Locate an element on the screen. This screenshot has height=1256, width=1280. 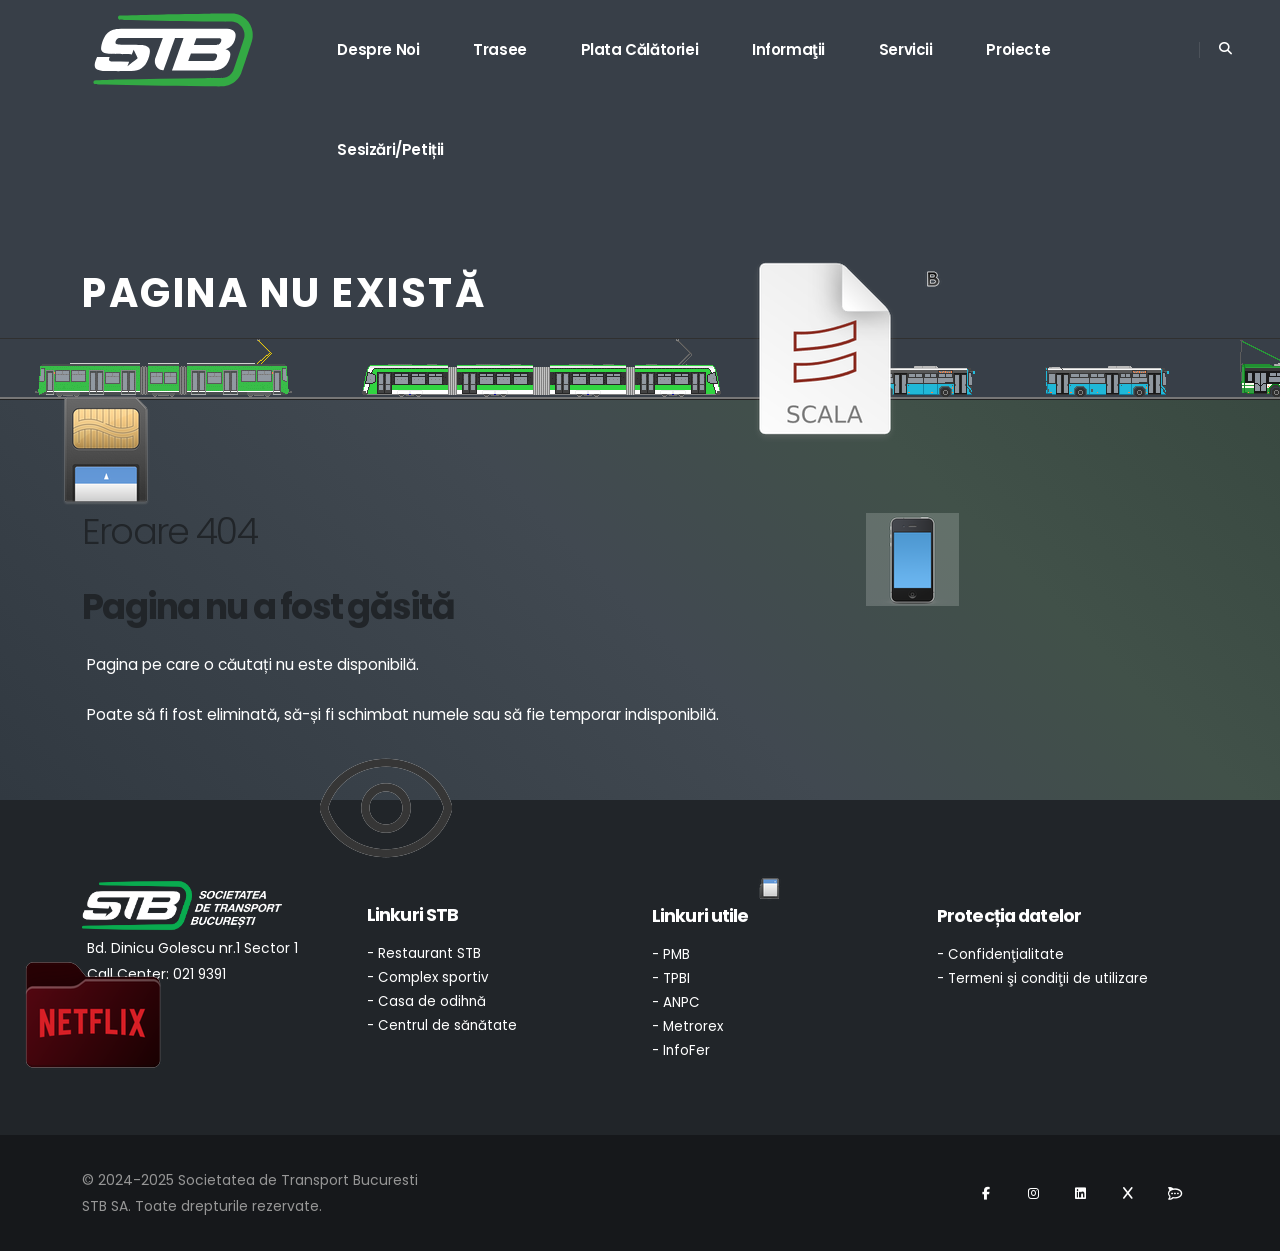
indicates a connected iPhone device is located at coordinates (912, 559).